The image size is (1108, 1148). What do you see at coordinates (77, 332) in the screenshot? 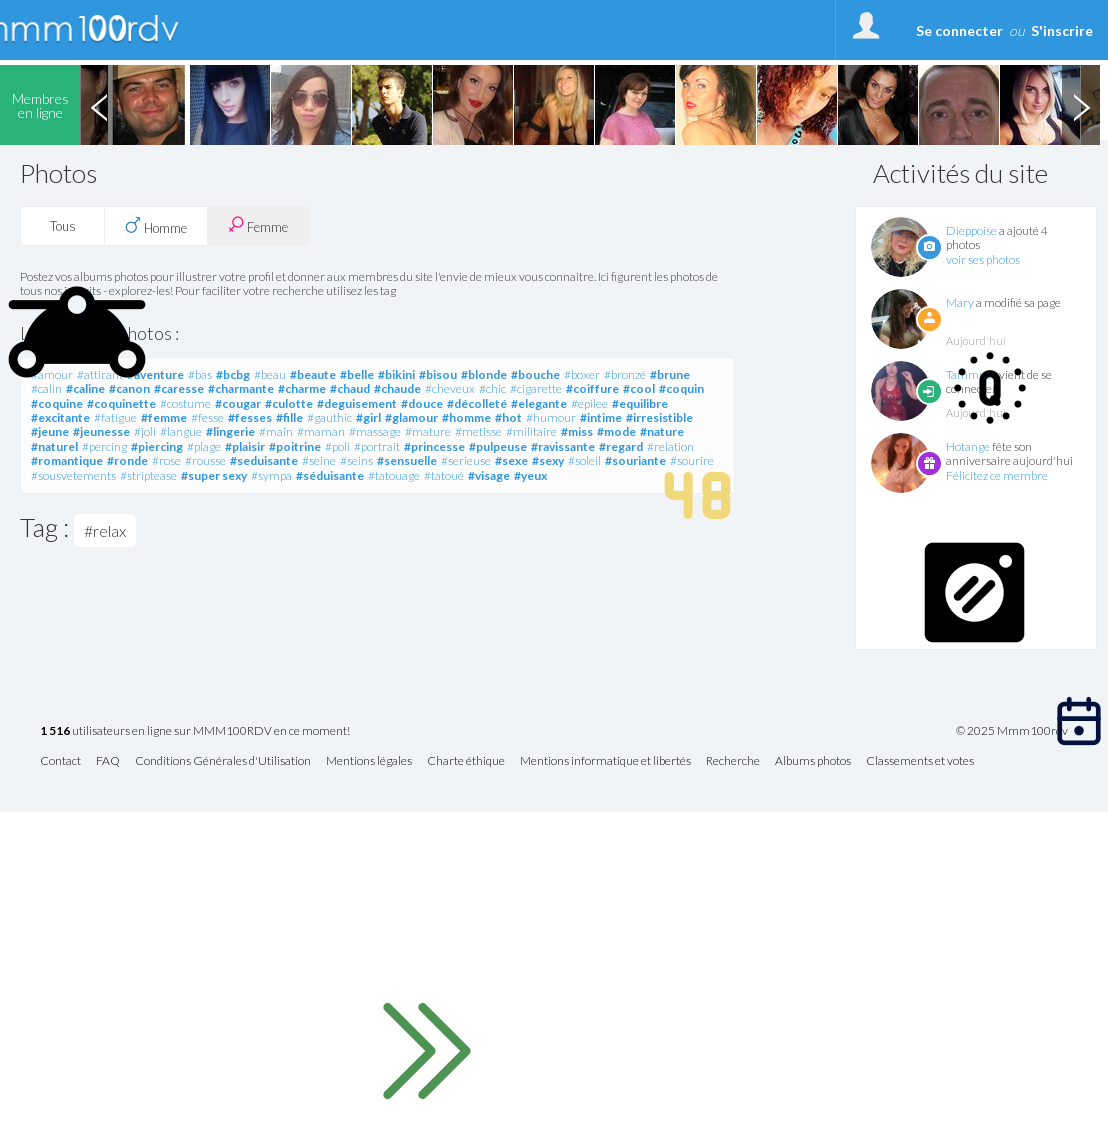
I see `access vector path editing tools` at bounding box center [77, 332].